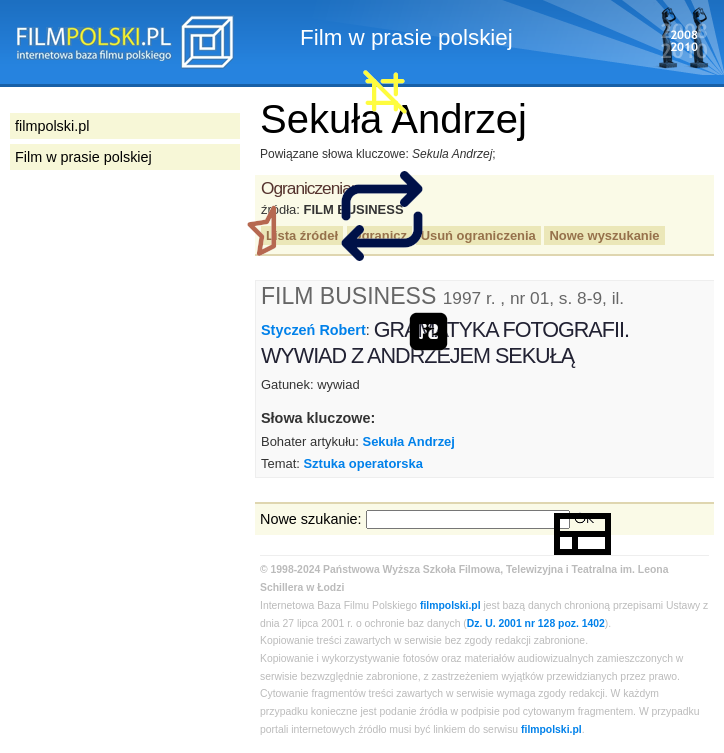 Image resolution: width=724 pixels, height=753 pixels. What do you see at coordinates (385, 92) in the screenshot?
I see `disable frame or crop boundaries` at bounding box center [385, 92].